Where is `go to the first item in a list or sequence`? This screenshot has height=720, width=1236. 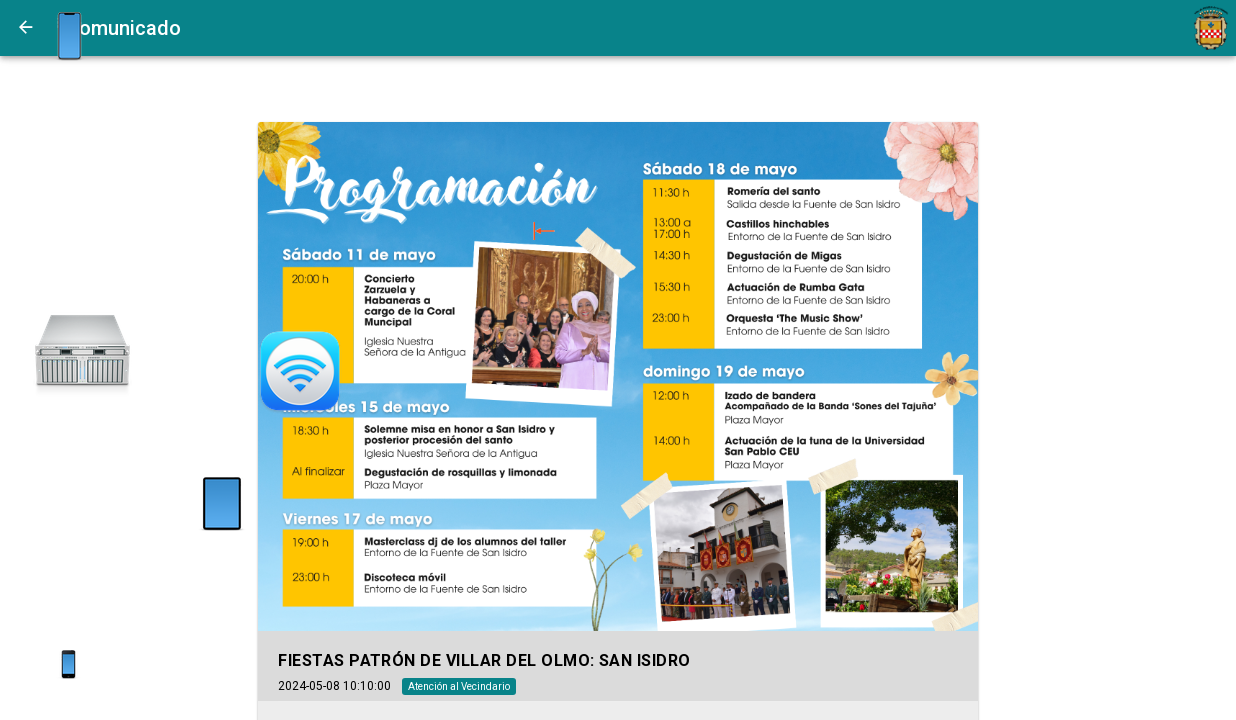
go to the first item in a list or sequence is located at coordinates (544, 231).